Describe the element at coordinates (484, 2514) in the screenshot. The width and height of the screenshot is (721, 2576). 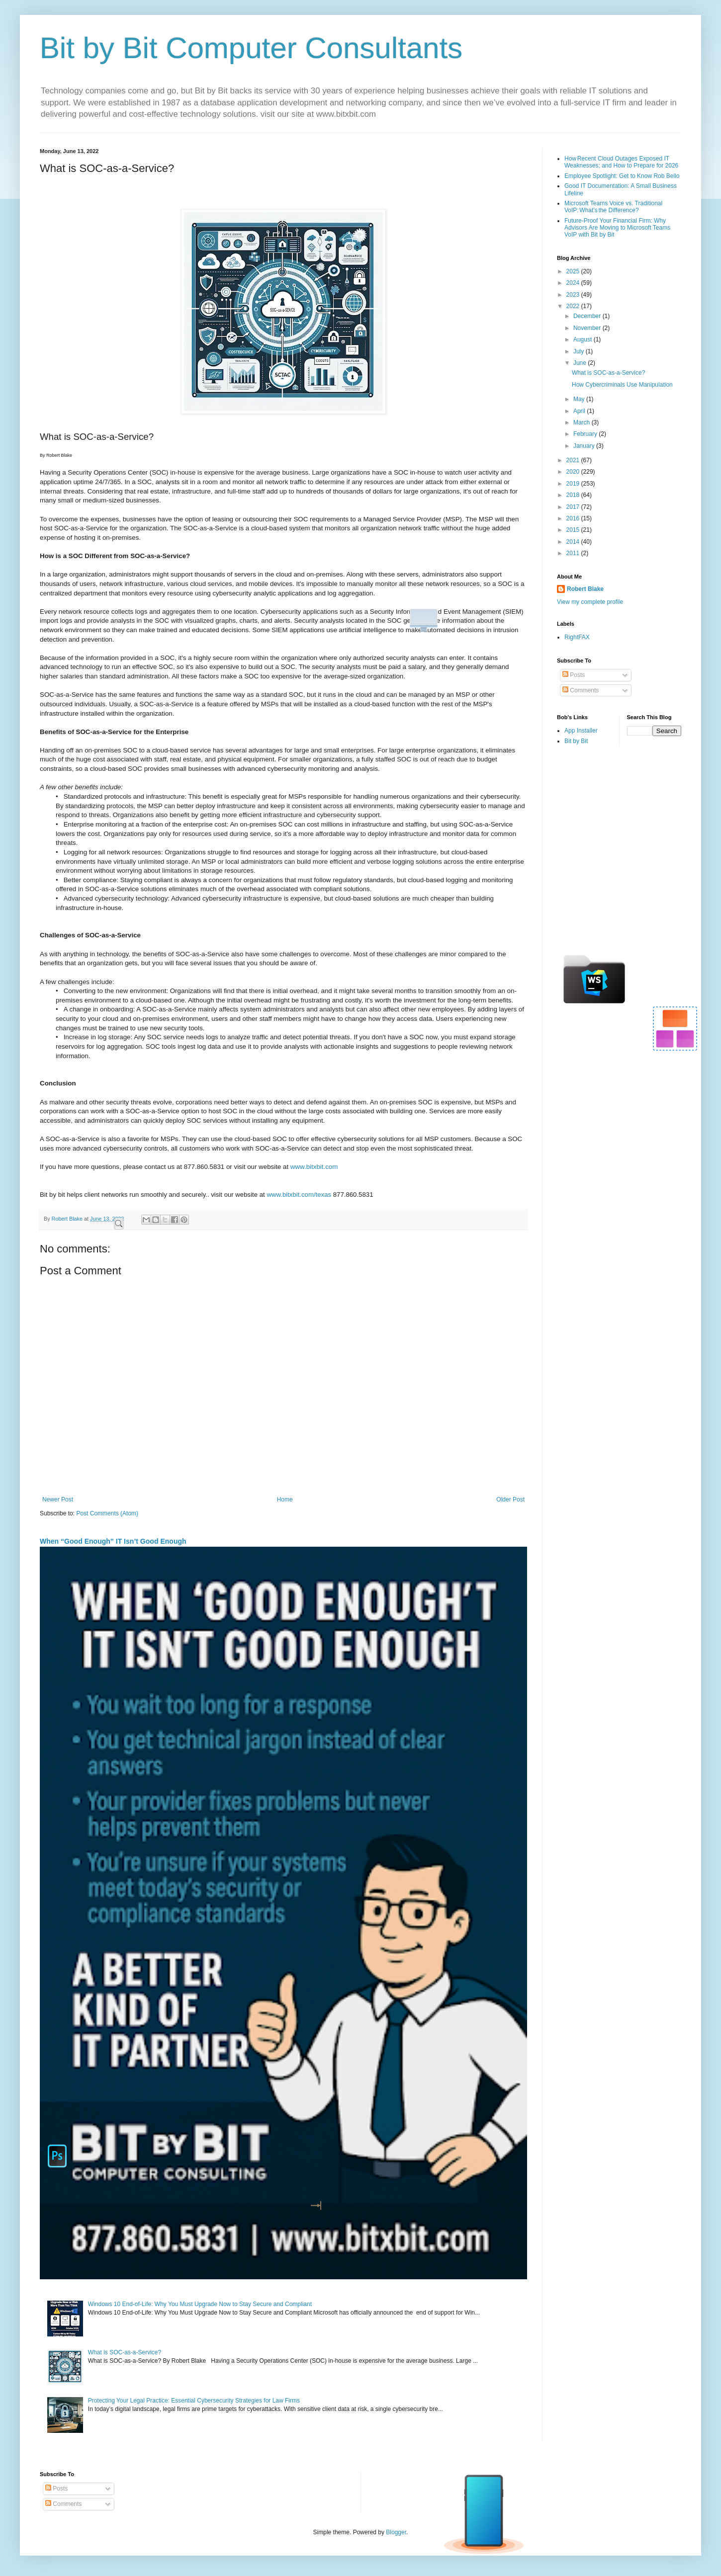
I see `enable mobile hotspot sharing` at that location.